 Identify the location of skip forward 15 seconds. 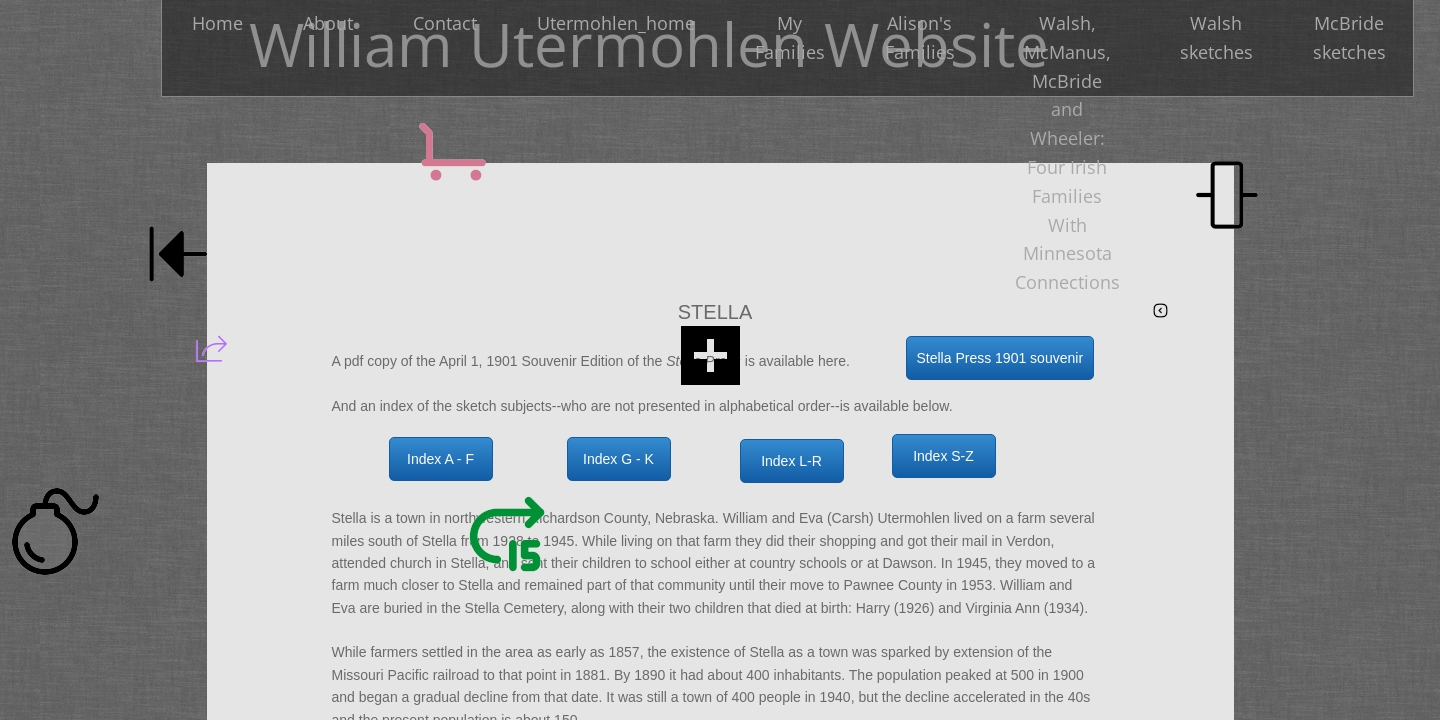
(509, 536).